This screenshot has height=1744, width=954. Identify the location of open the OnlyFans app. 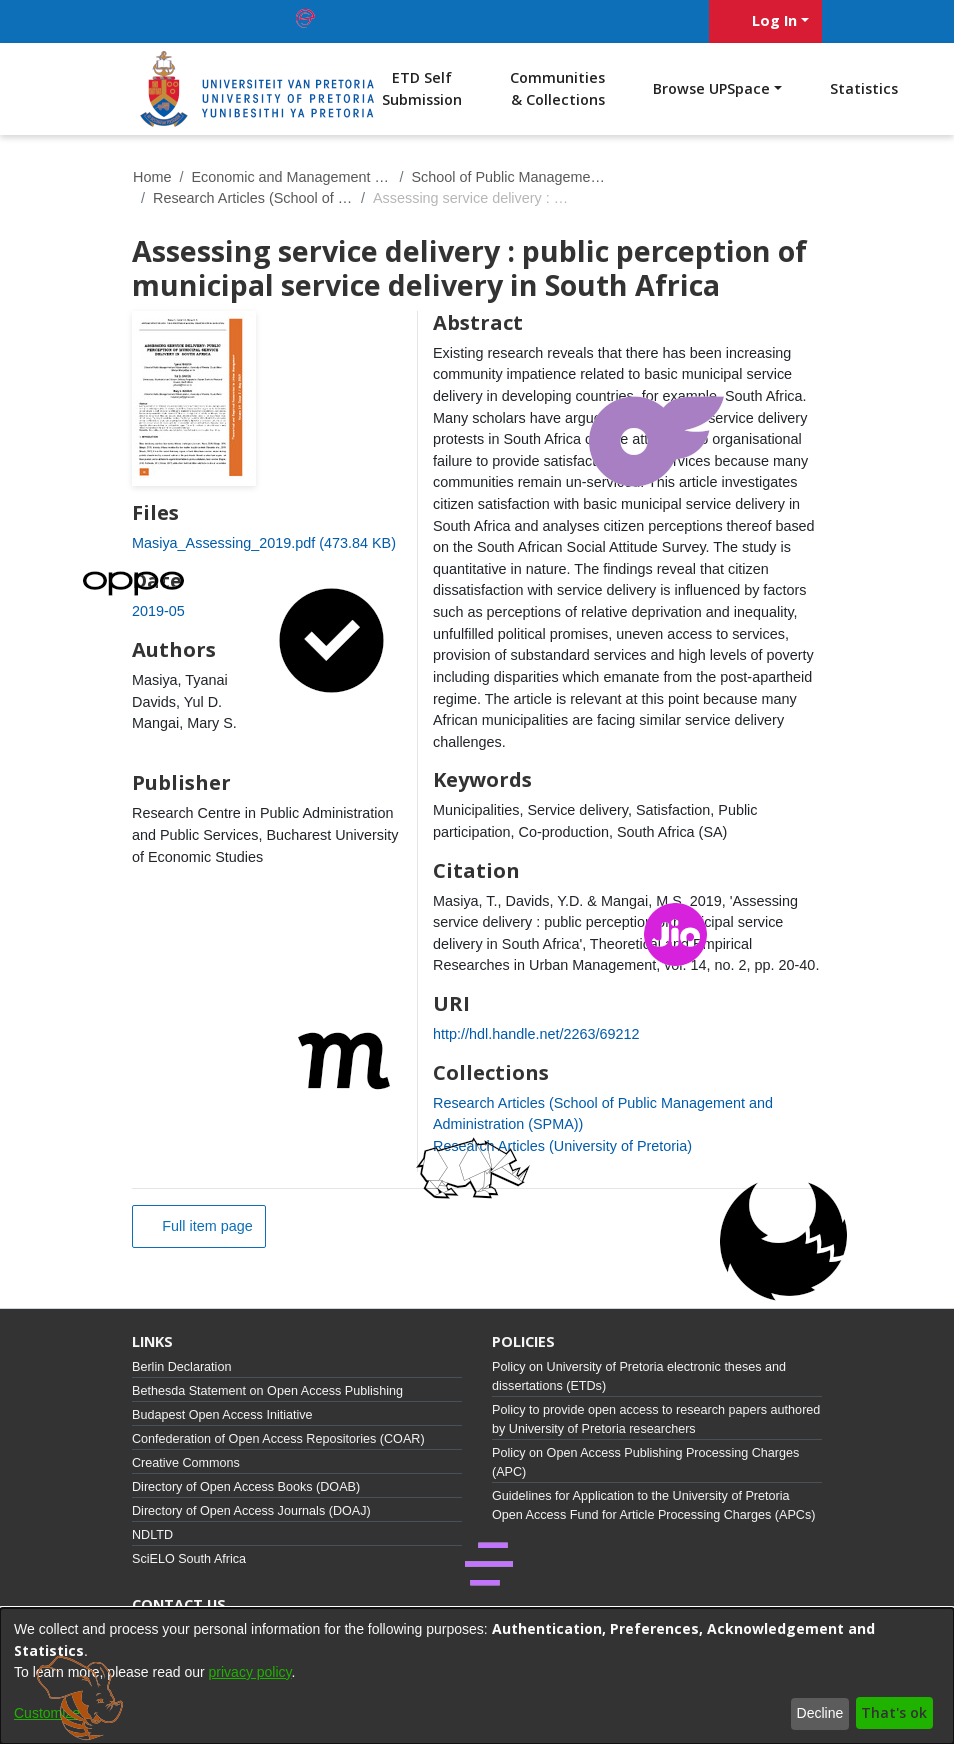
(656, 441).